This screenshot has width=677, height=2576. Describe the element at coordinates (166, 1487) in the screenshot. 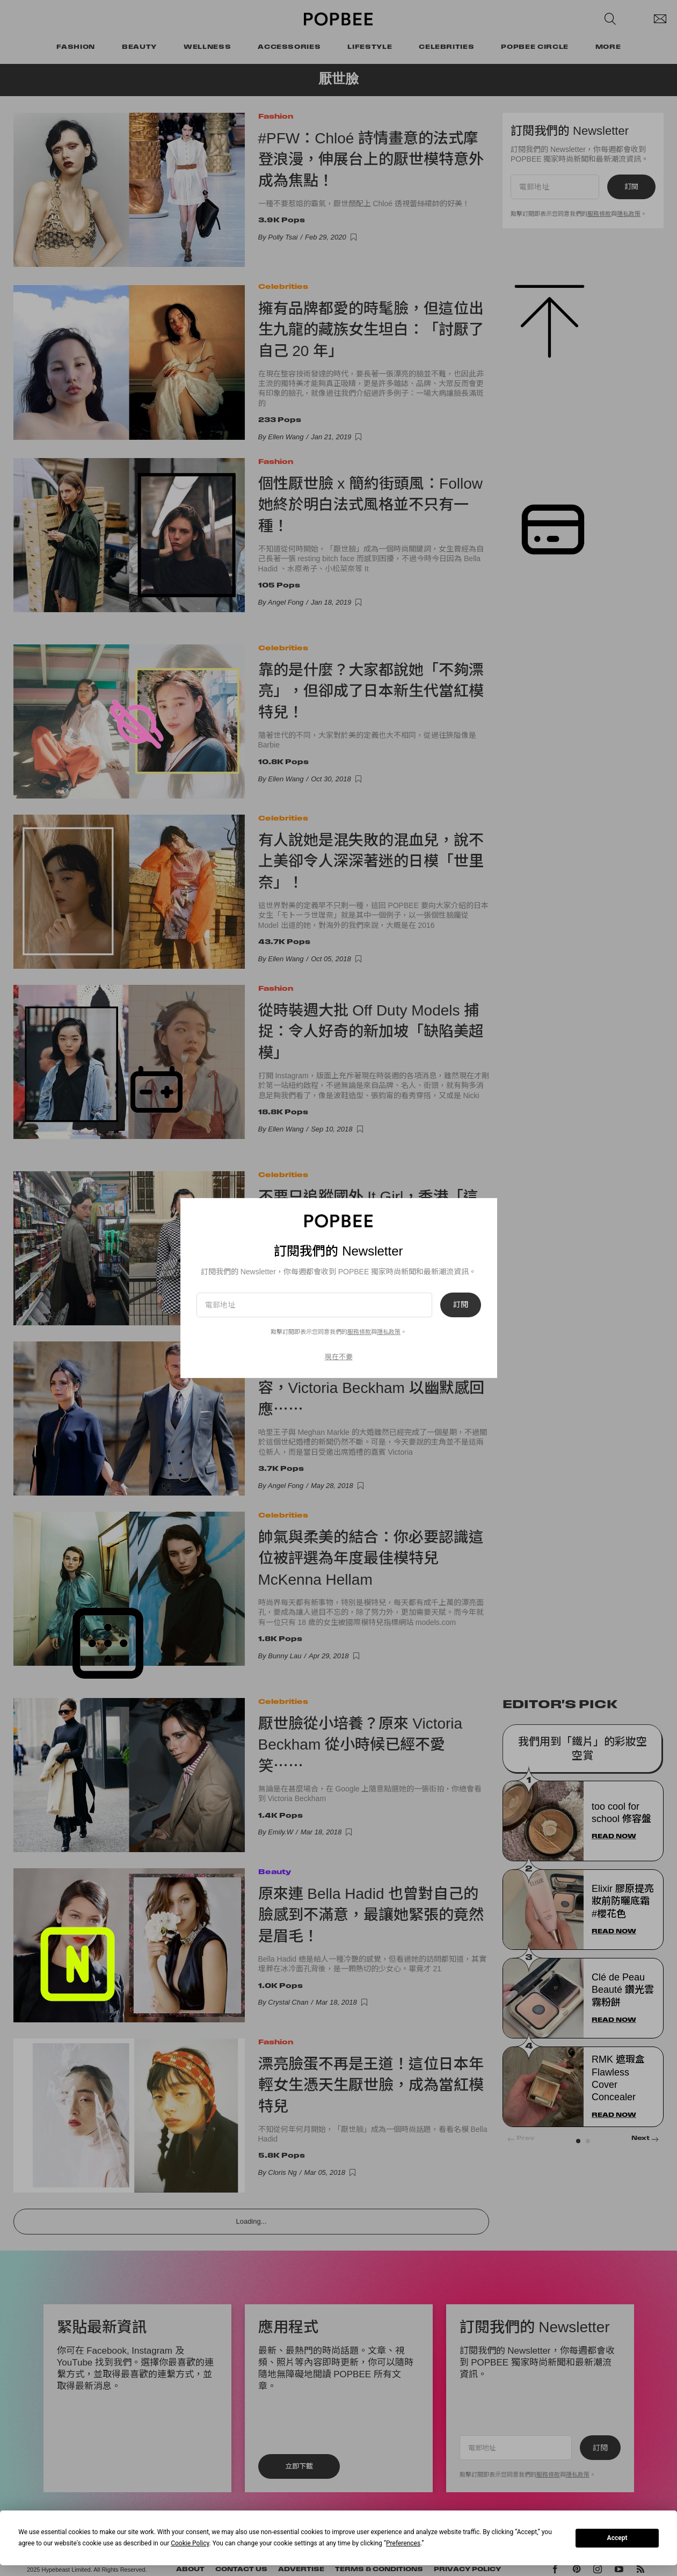

I see `call on hold` at that location.